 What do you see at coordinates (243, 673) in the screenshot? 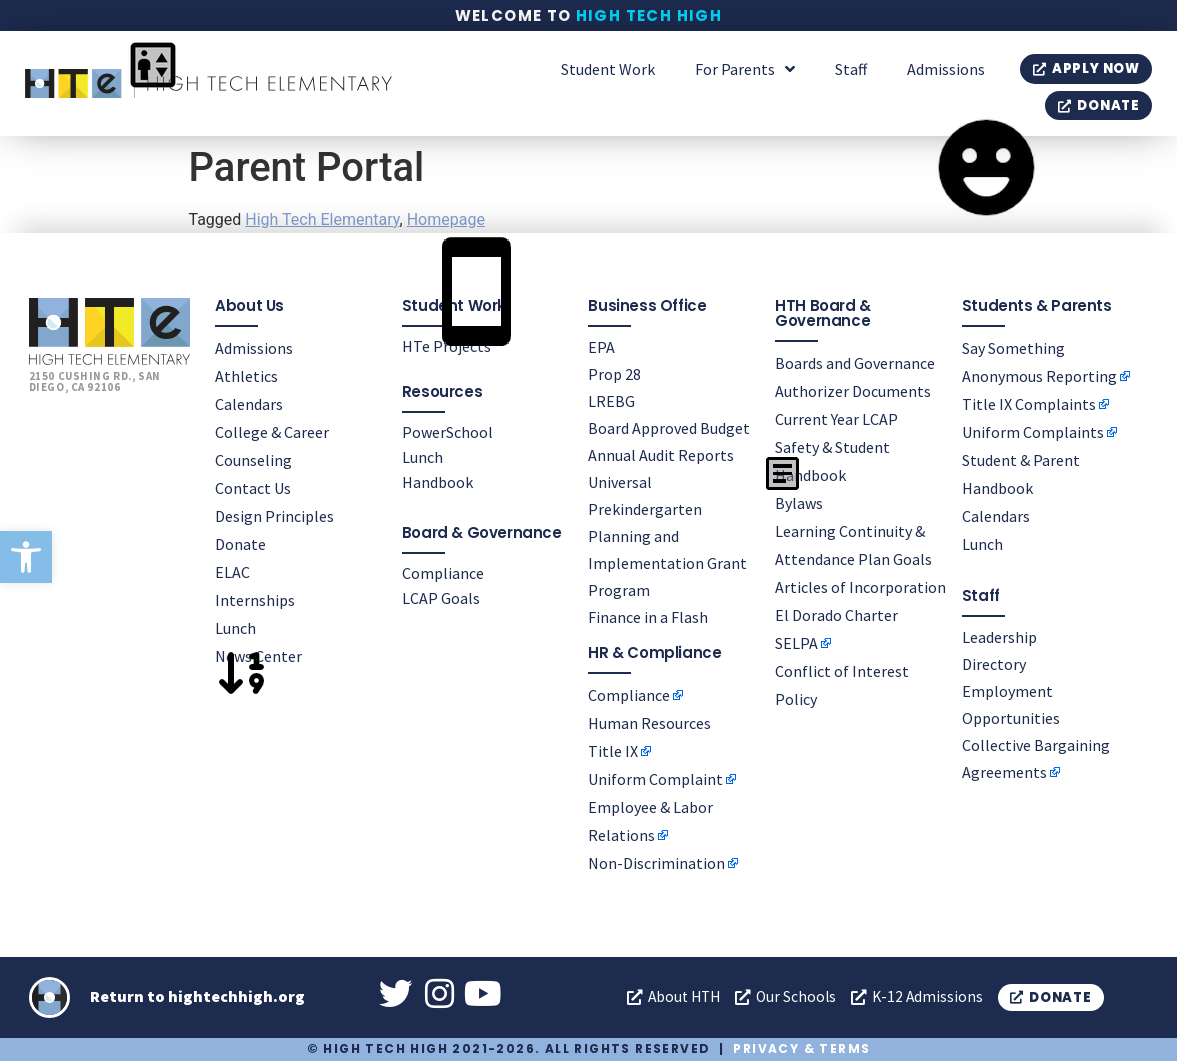
I see `sort items in ascending numerical order` at bounding box center [243, 673].